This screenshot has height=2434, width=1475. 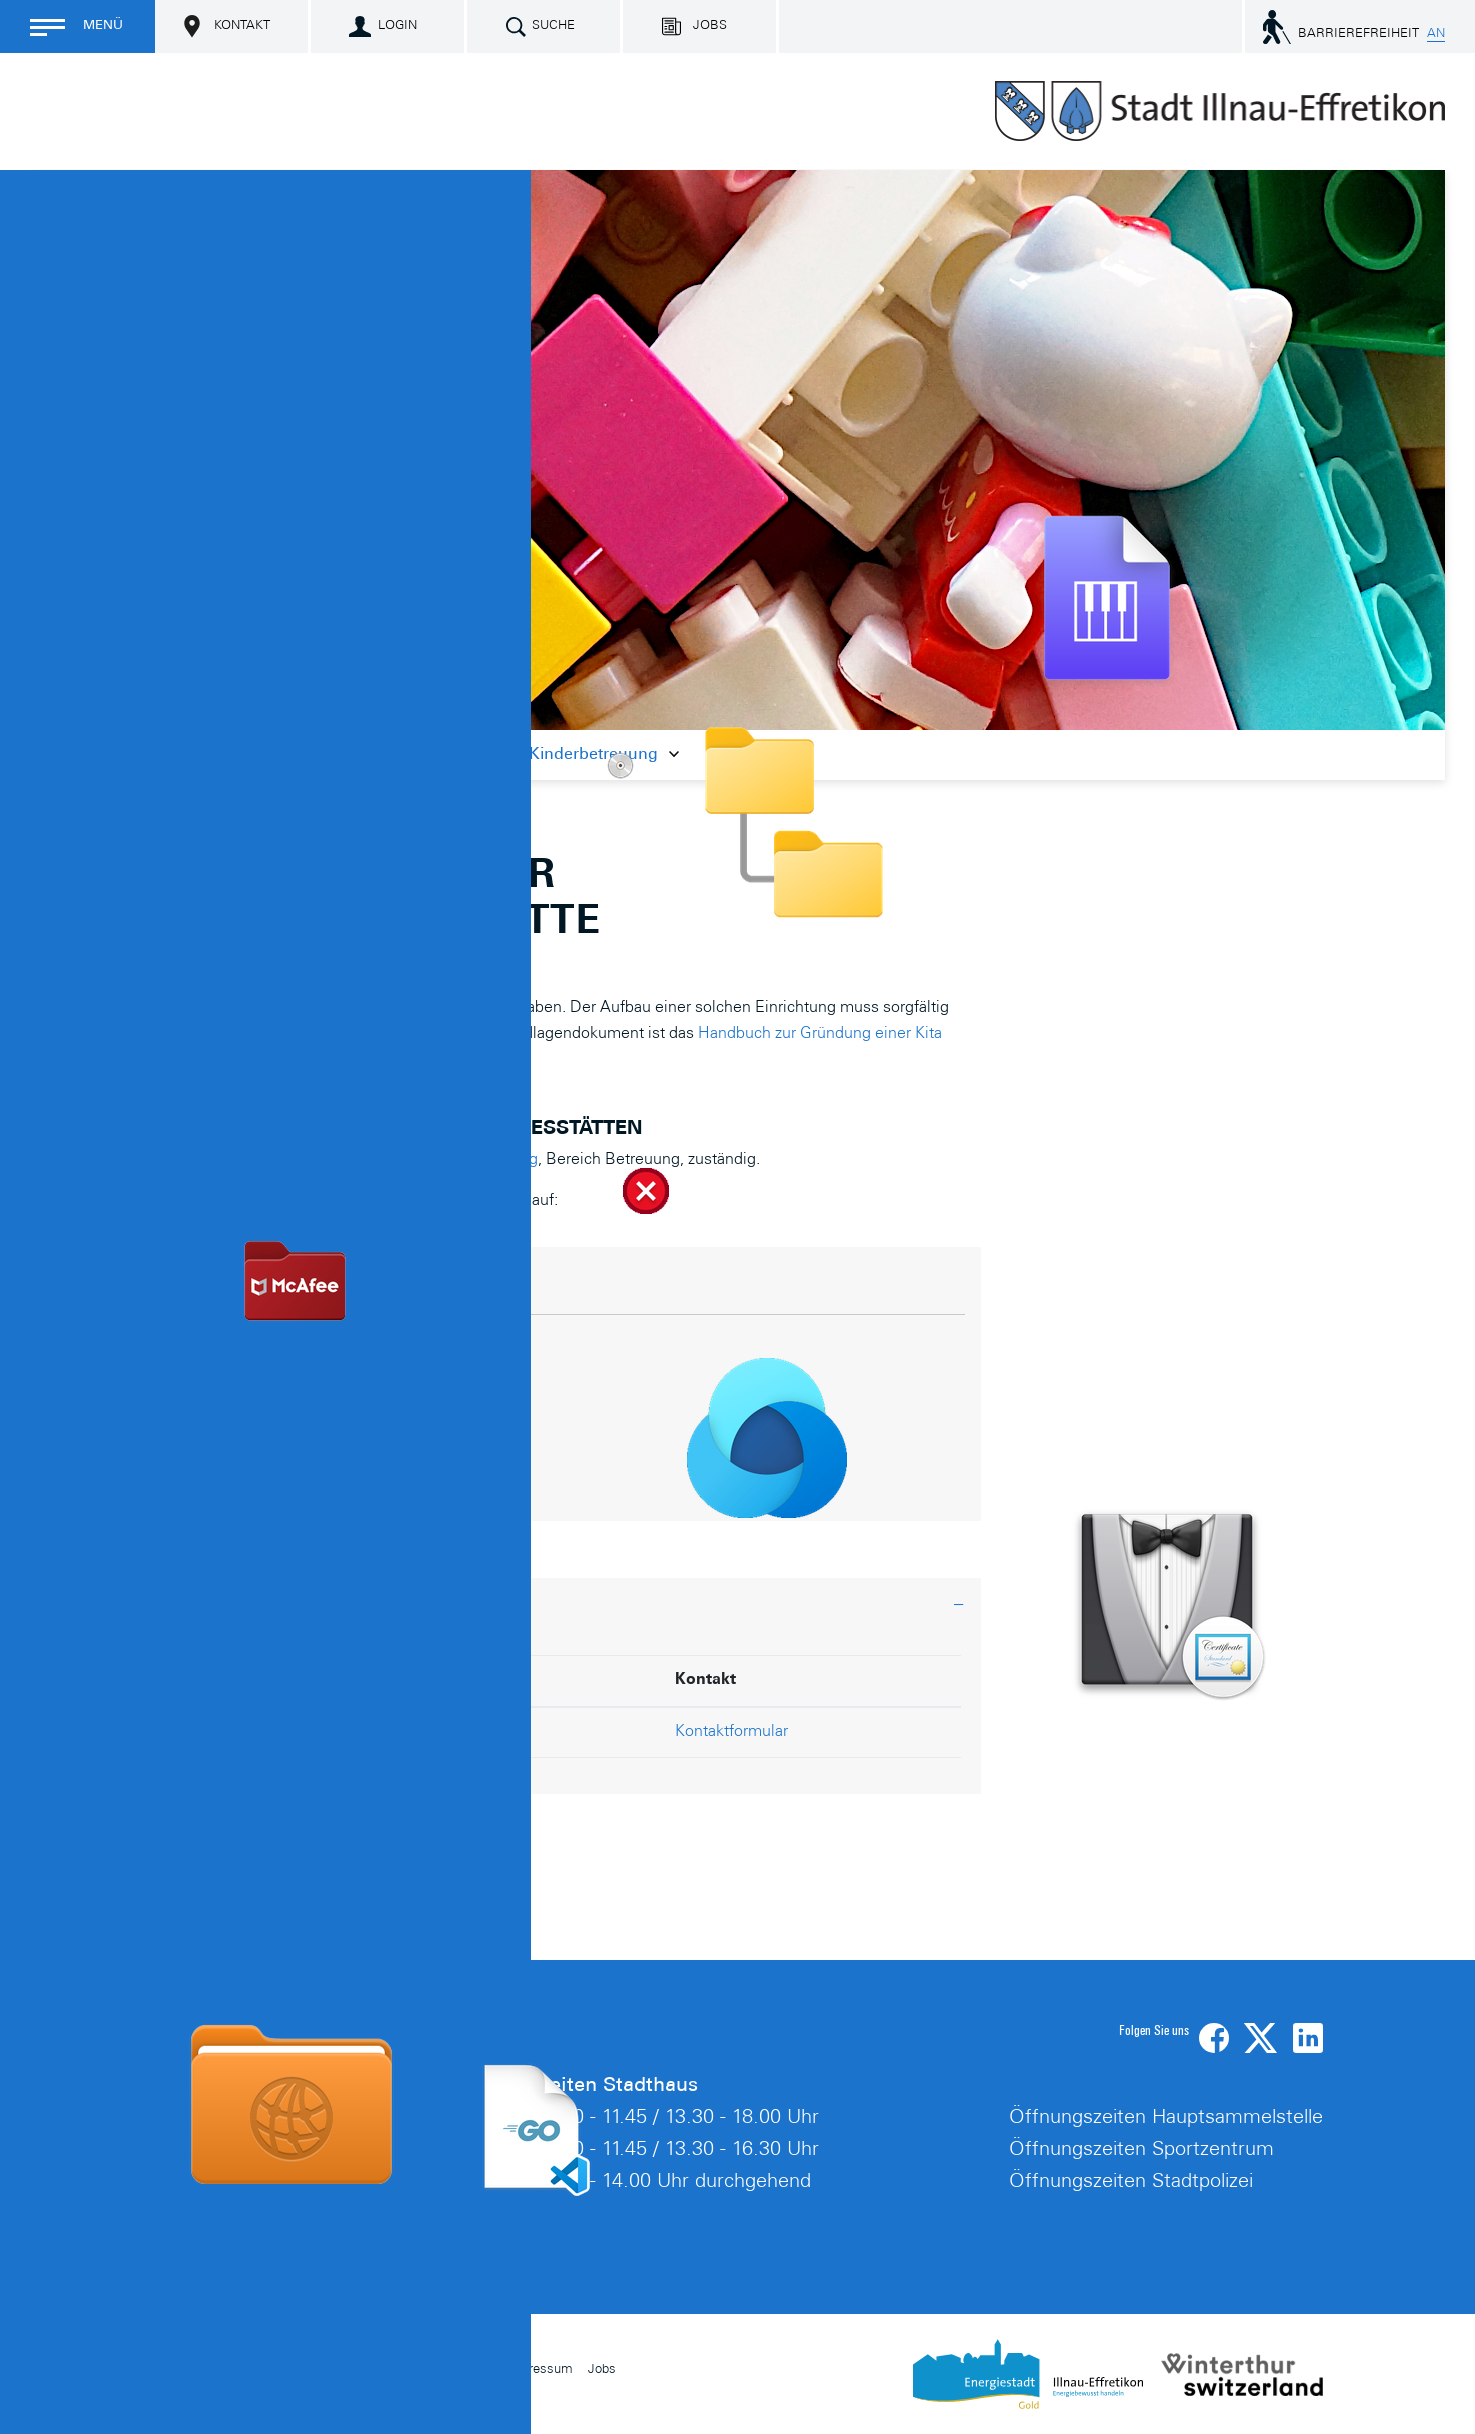 I want to click on a midi audio file, so click(x=1107, y=601).